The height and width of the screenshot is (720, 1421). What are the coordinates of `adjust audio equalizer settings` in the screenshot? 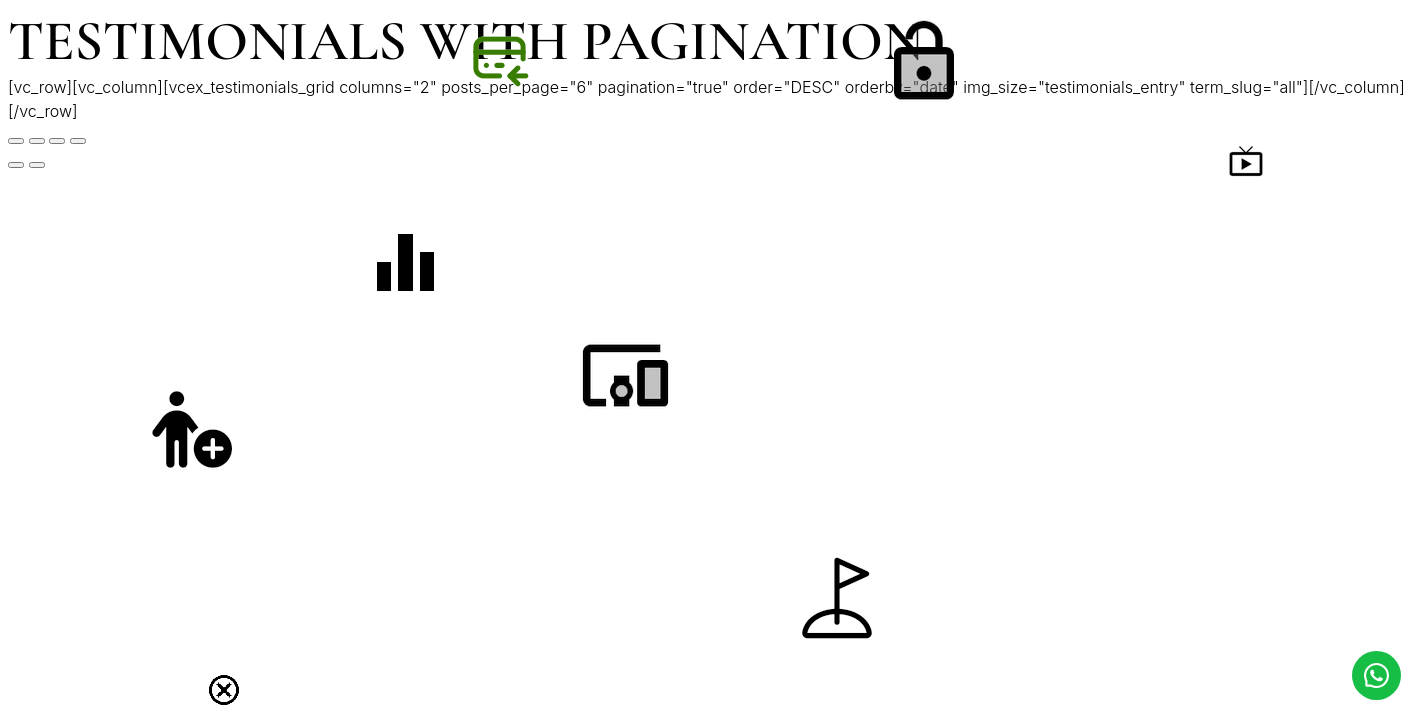 It's located at (405, 262).